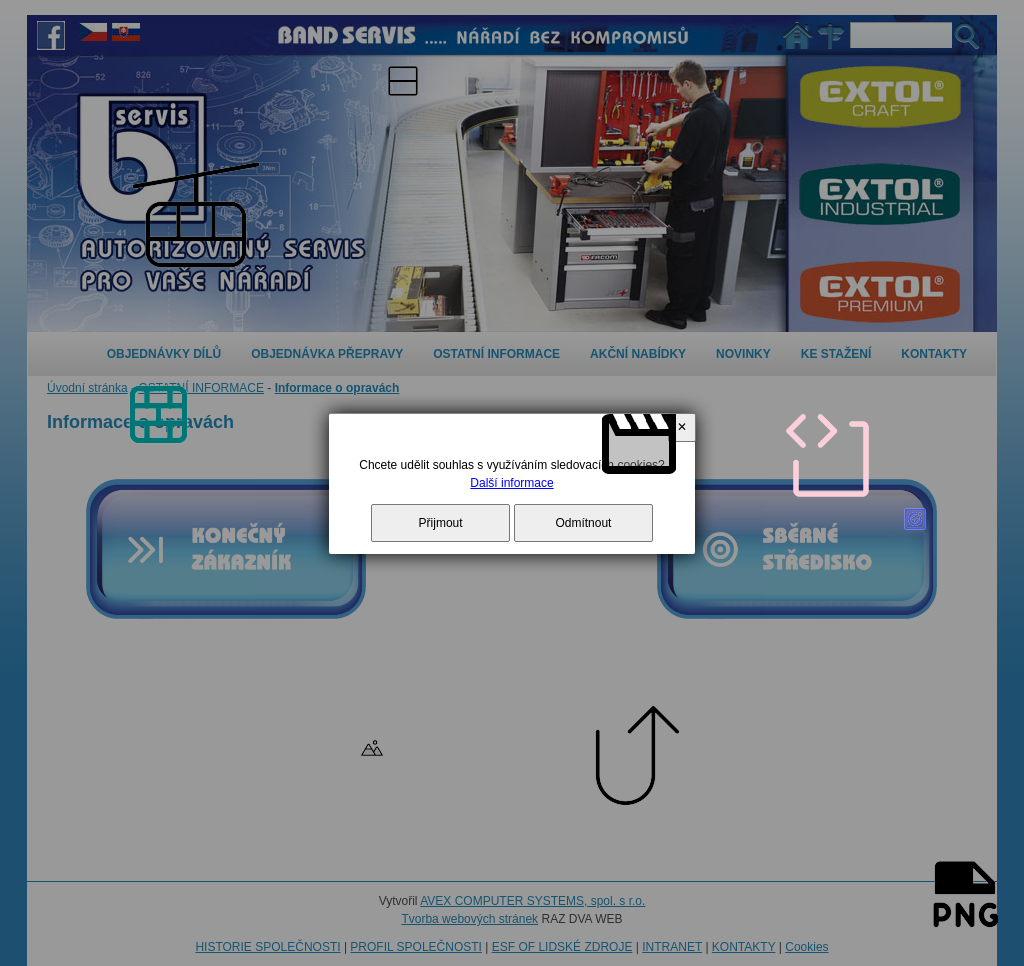 This screenshot has width=1024, height=966. Describe the element at coordinates (915, 519) in the screenshot. I see `access laundry or washing machine controls` at that location.